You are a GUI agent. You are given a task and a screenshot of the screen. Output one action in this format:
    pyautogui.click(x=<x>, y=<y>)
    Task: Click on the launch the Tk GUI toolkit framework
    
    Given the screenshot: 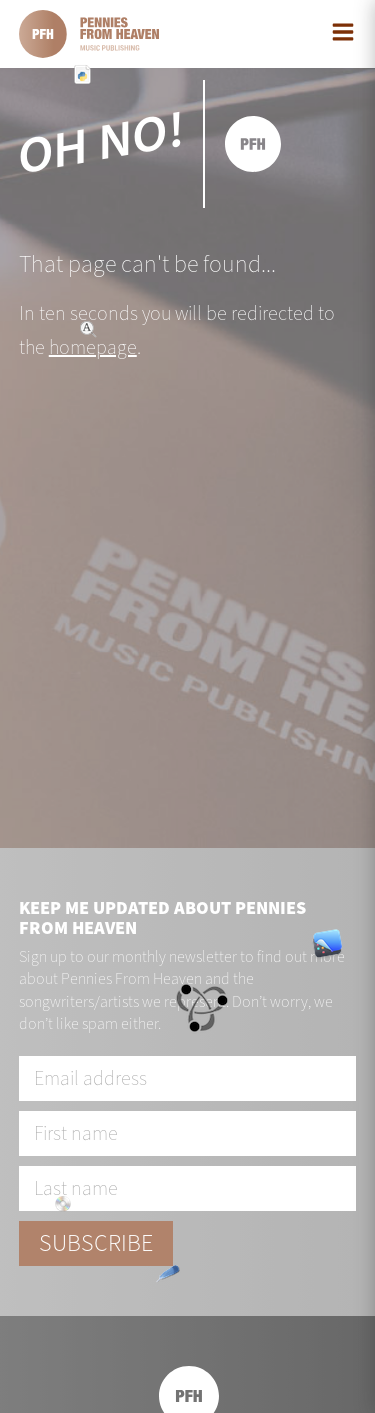 What is the action you would take?
    pyautogui.click(x=168, y=1273)
    